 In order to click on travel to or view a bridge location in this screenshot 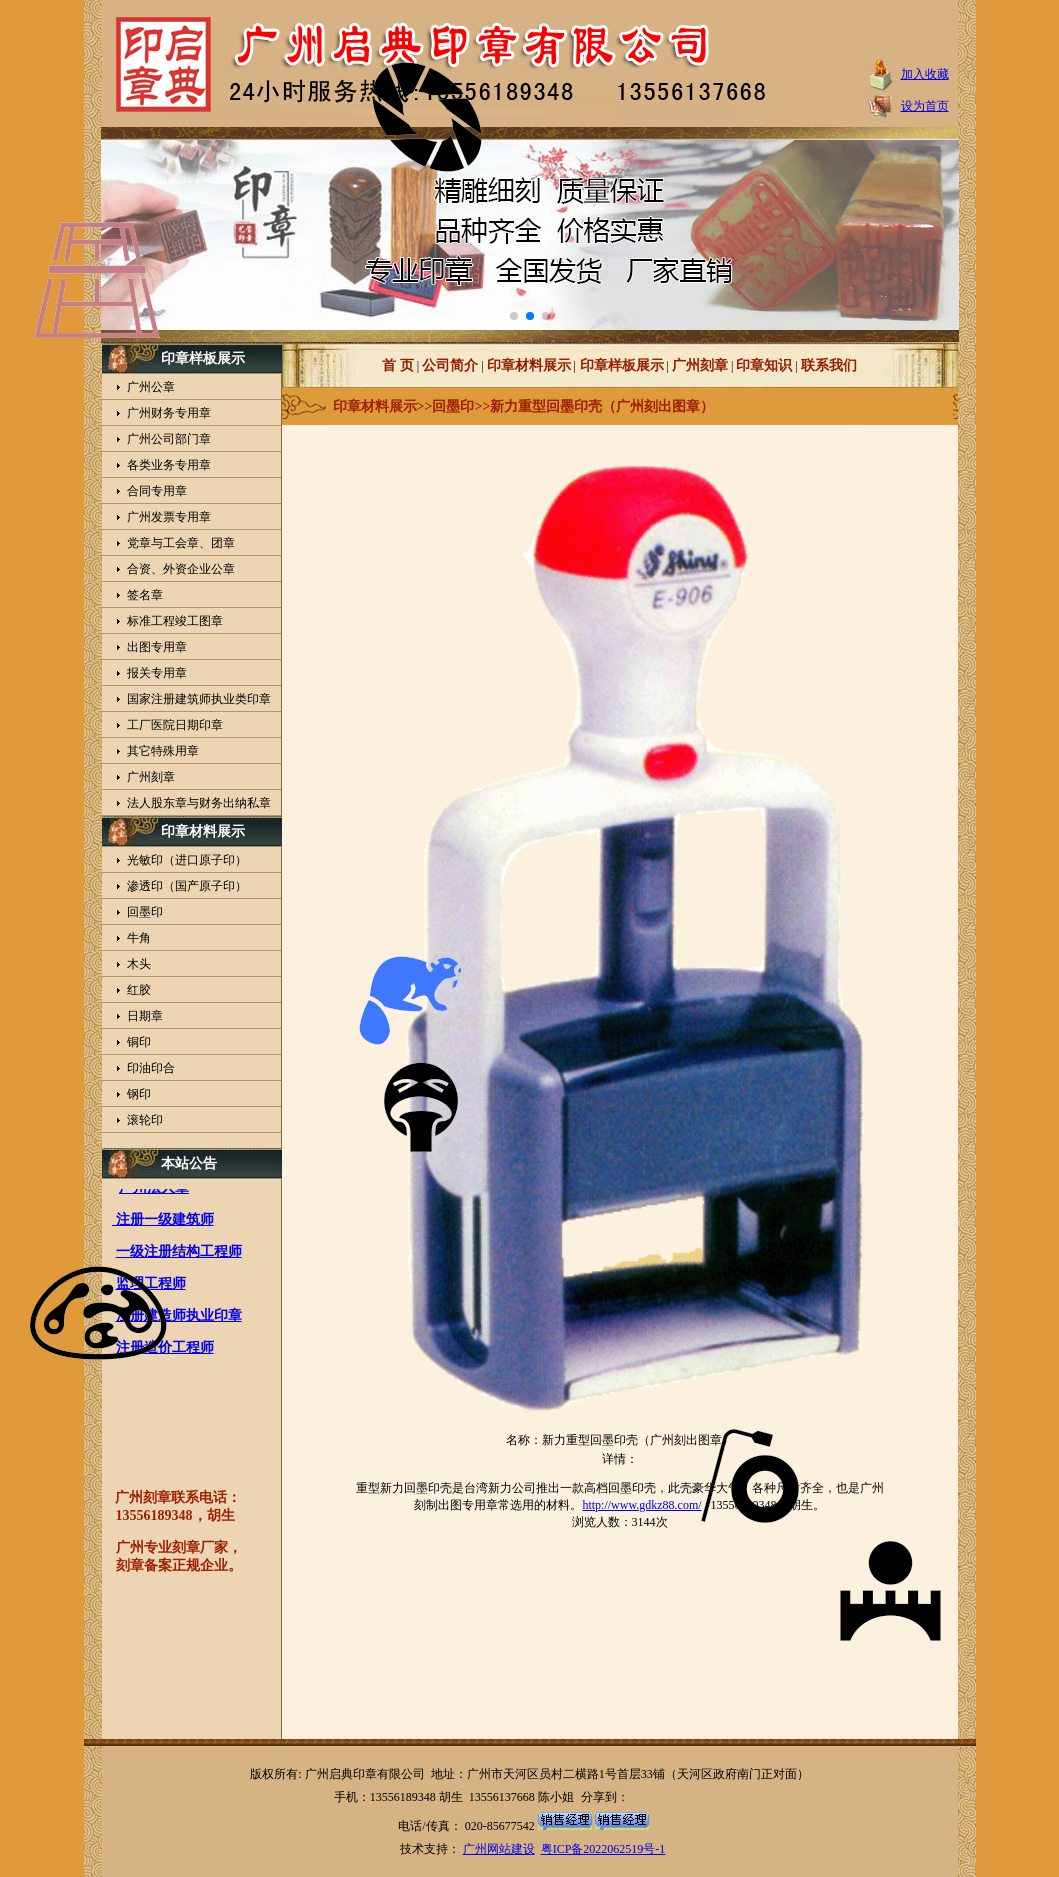, I will do `click(890, 1590)`.